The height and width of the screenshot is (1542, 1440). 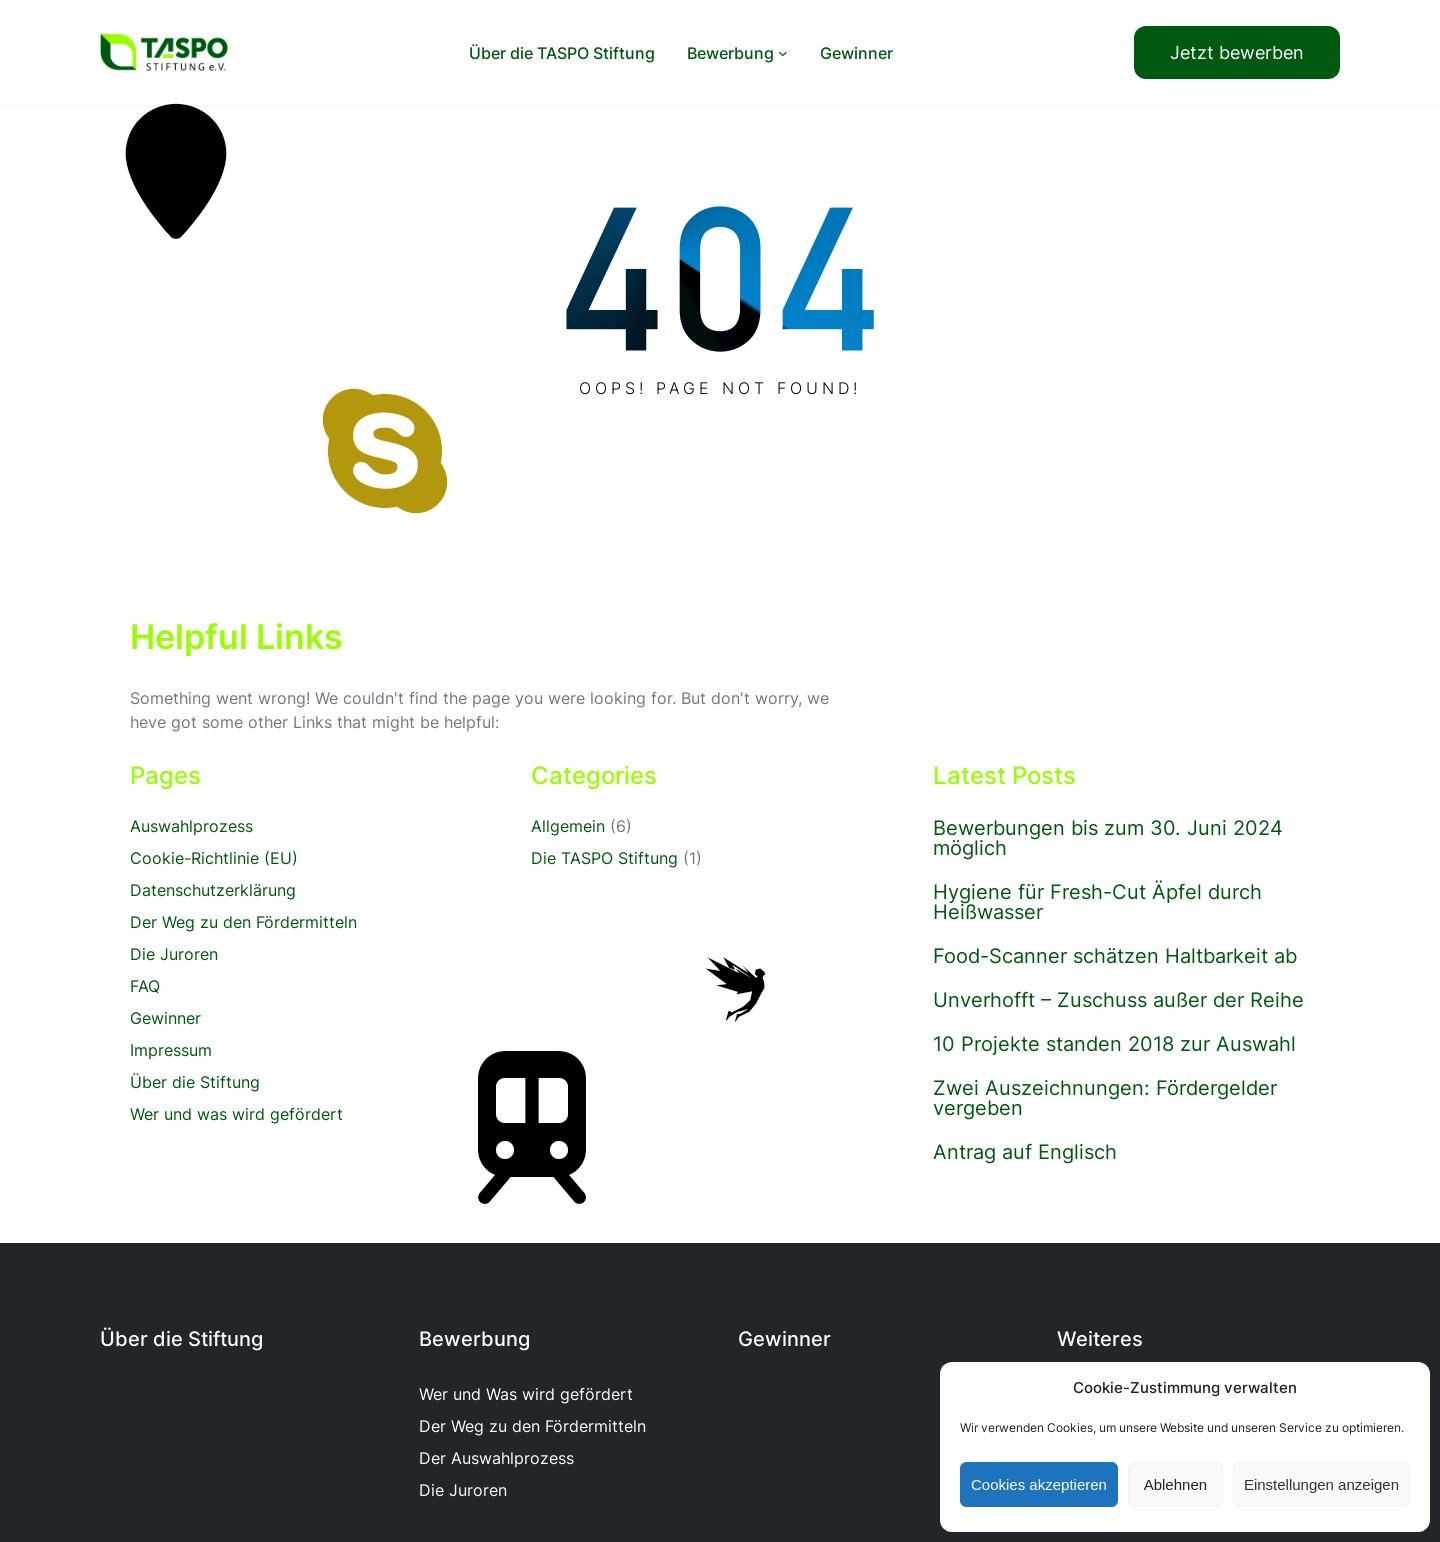 What do you see at coordinates (532, 1123) in the screenshot?
I see `view subway or metro transit options` at bounding box center [532, 1123].